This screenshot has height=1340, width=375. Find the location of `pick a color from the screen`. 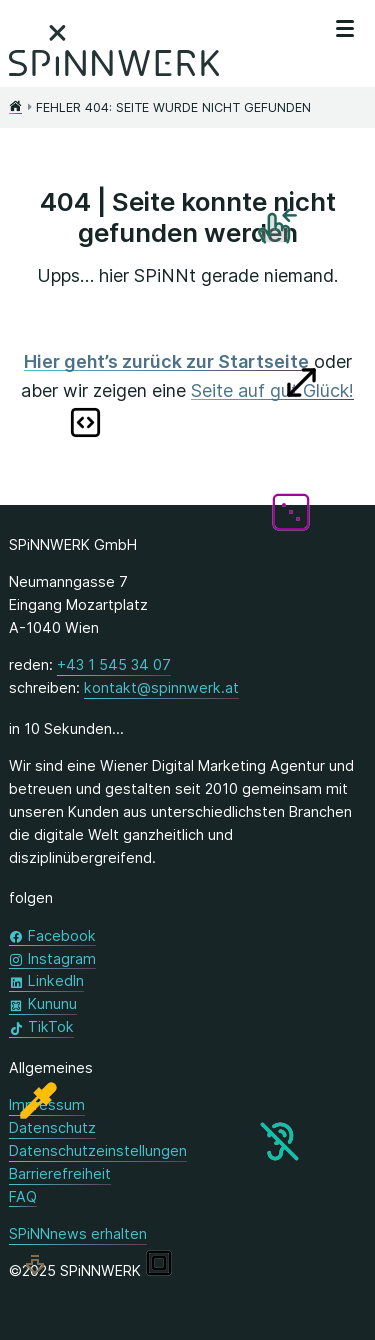

pick a color from the screen is located at coordinates (38, 1100).